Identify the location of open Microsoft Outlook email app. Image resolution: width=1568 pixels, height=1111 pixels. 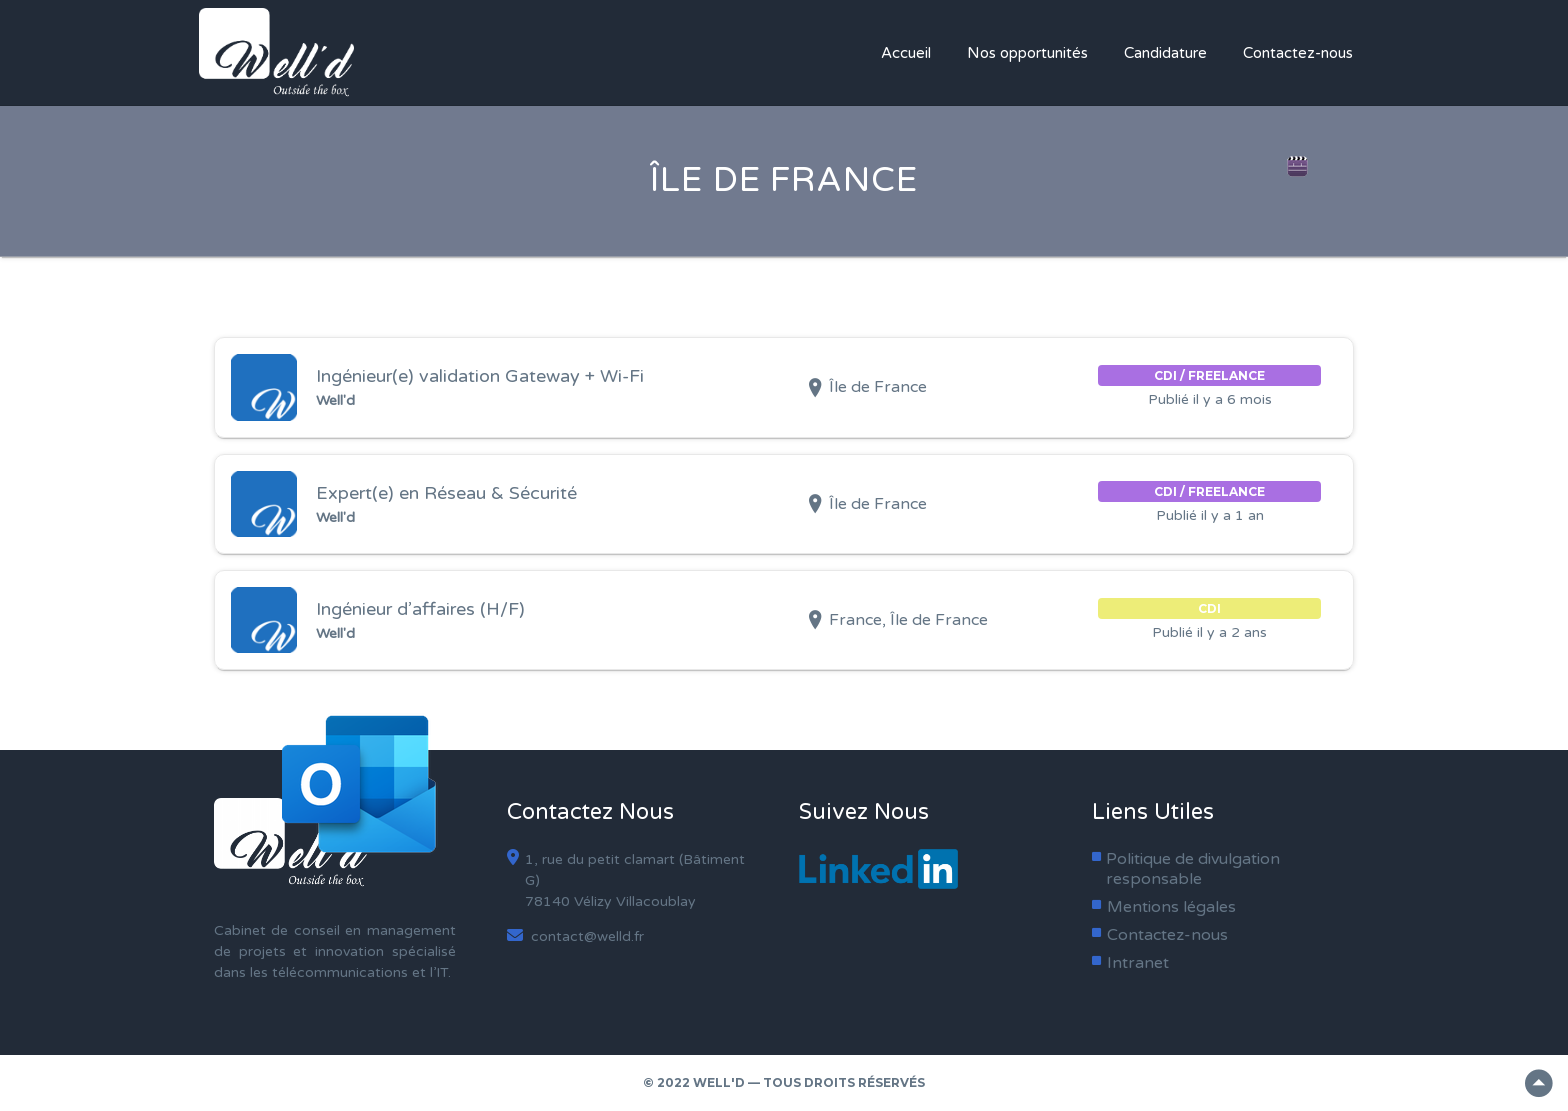
(360, 784).